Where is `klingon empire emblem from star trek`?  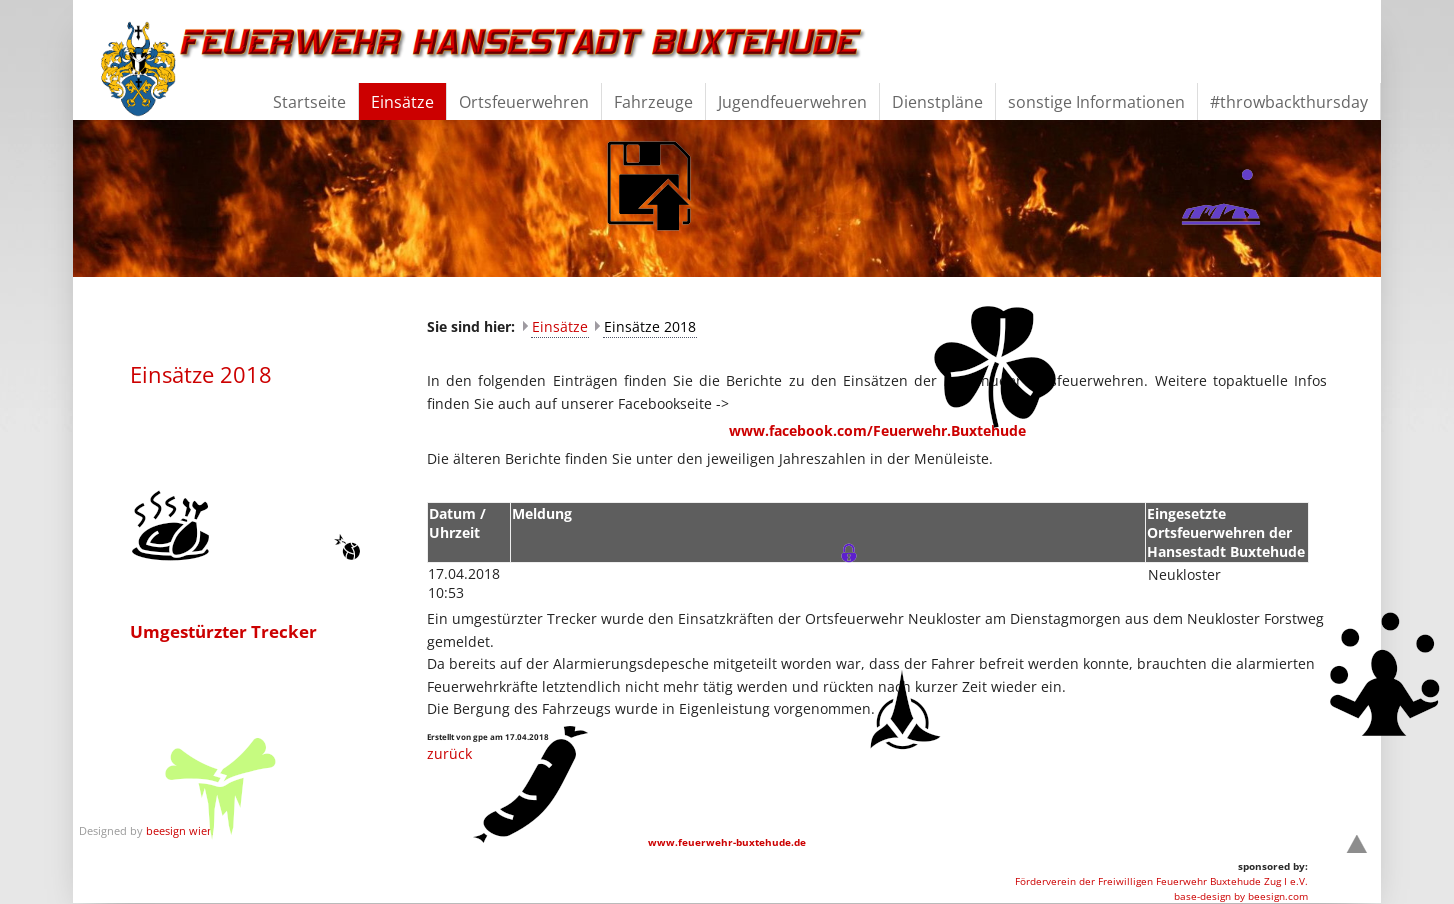
klingon empire emblem from star trek is located at coordinates (905, 709).